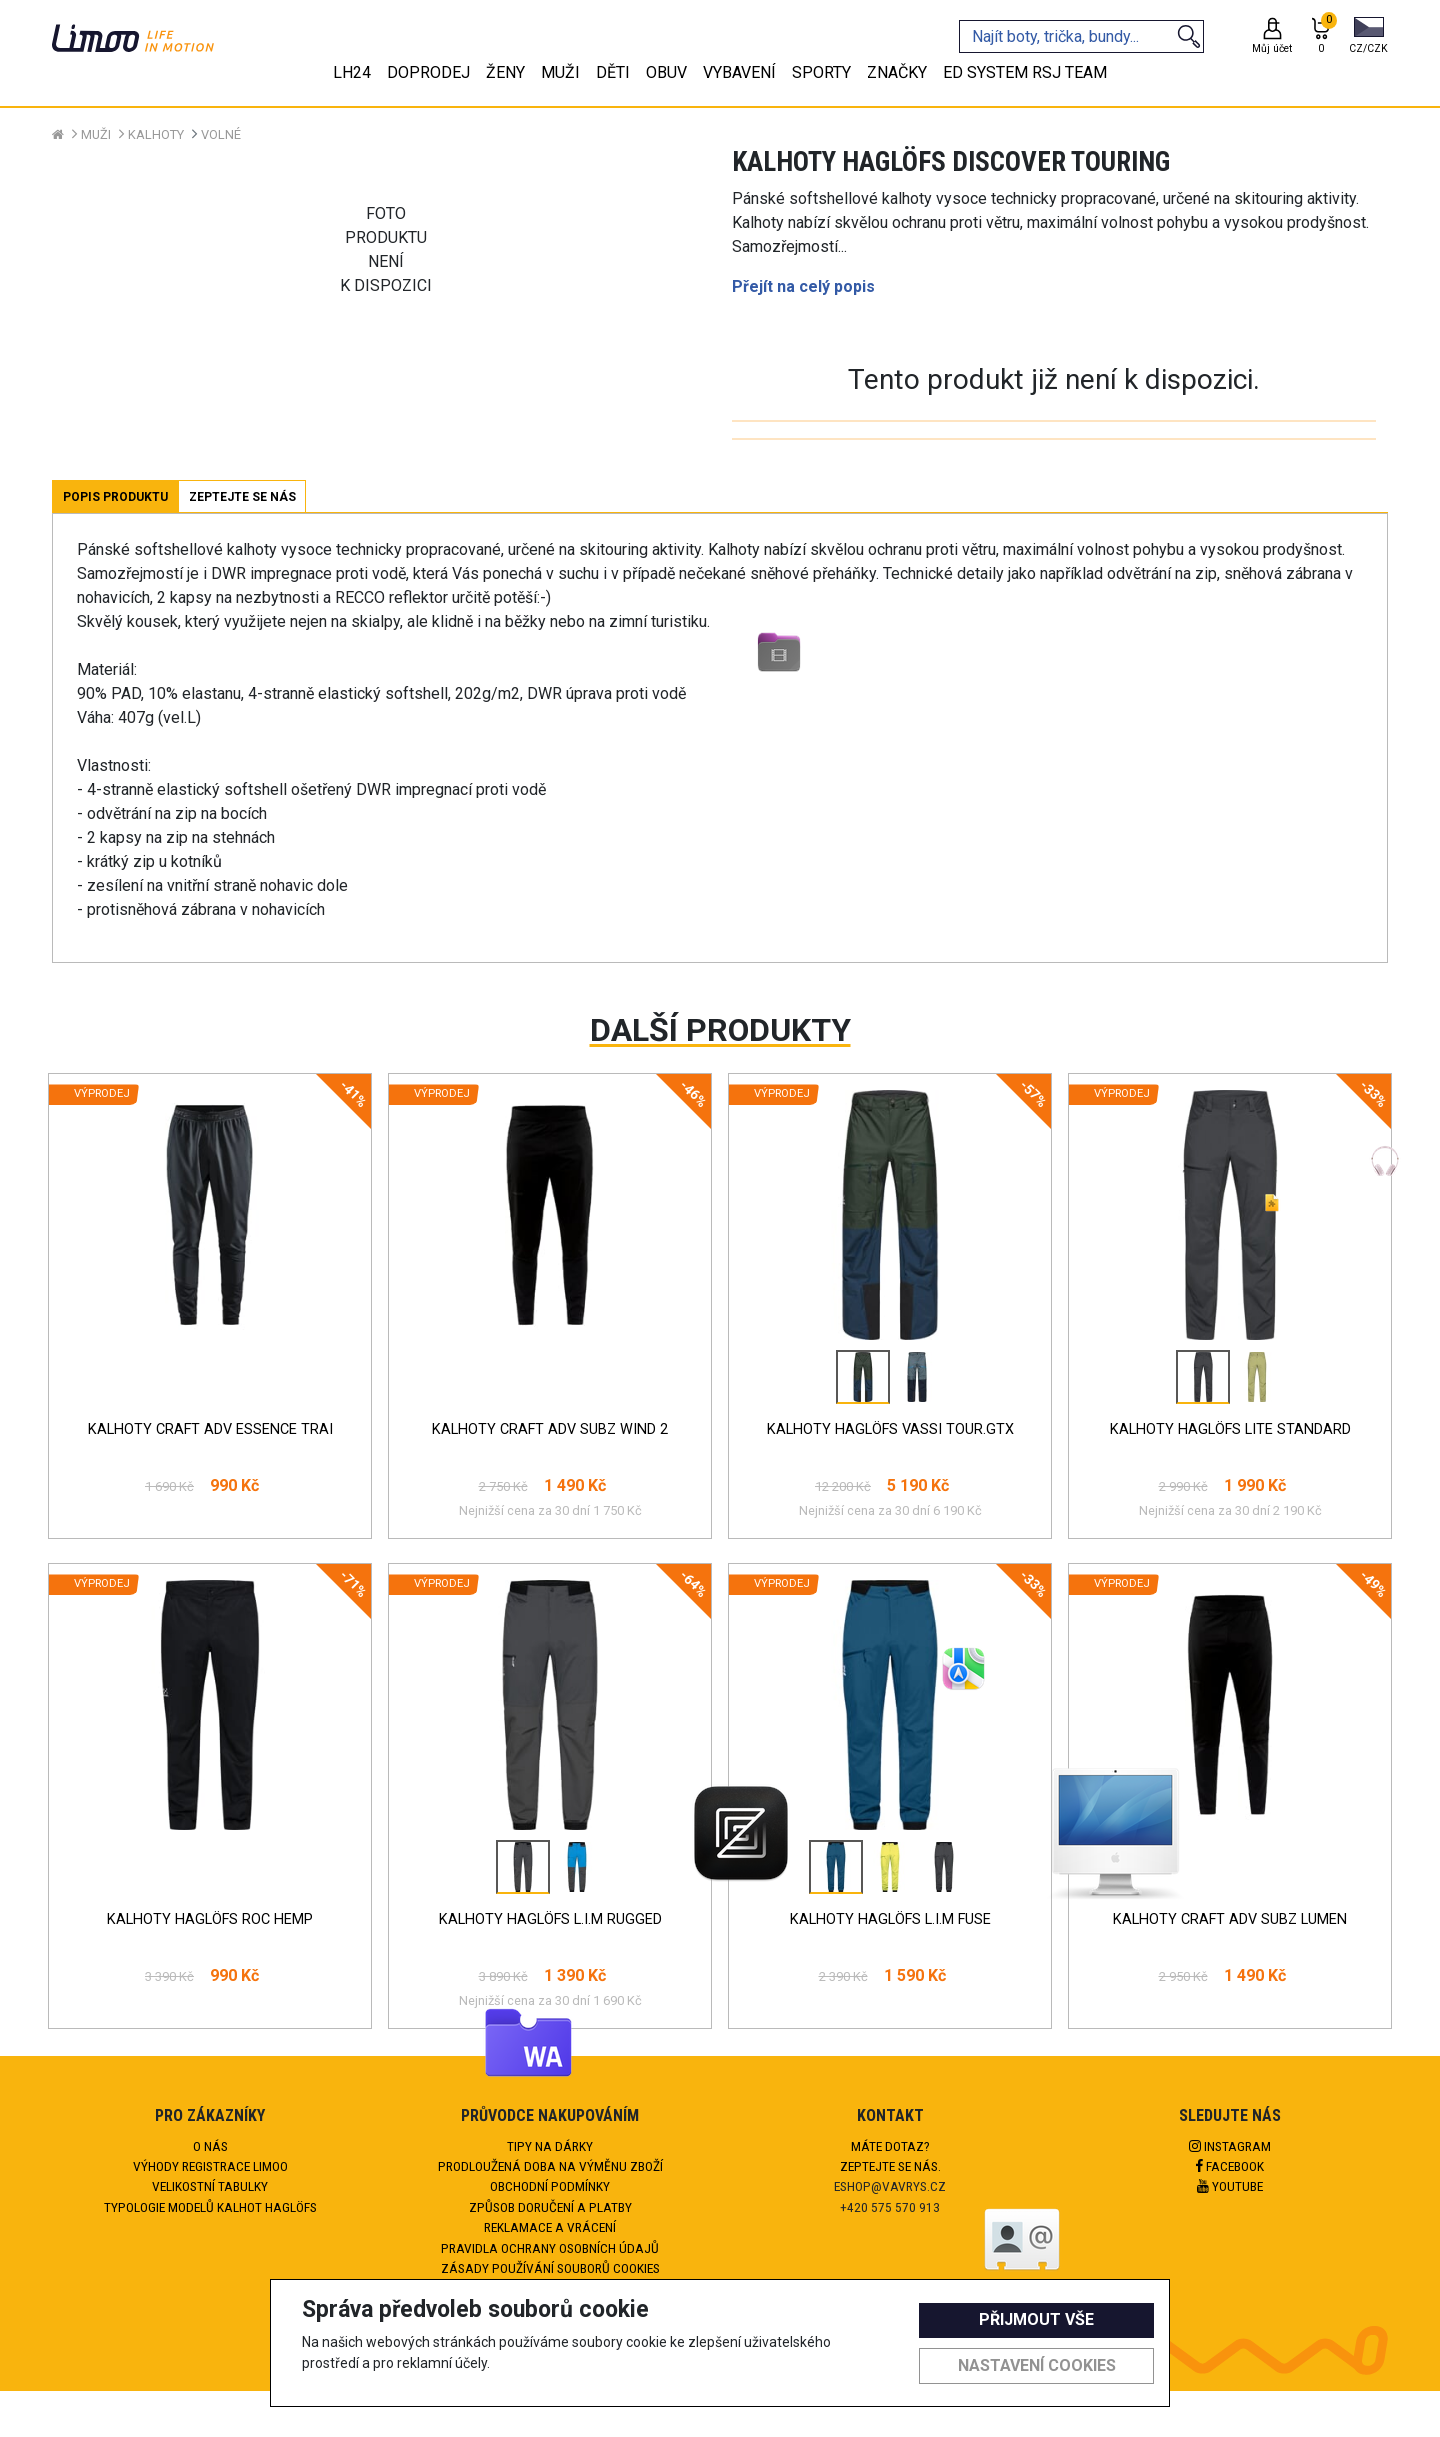  Describe the element at coordinates (779, 652) in the screenshot. I see `open your videos folder` at that location.